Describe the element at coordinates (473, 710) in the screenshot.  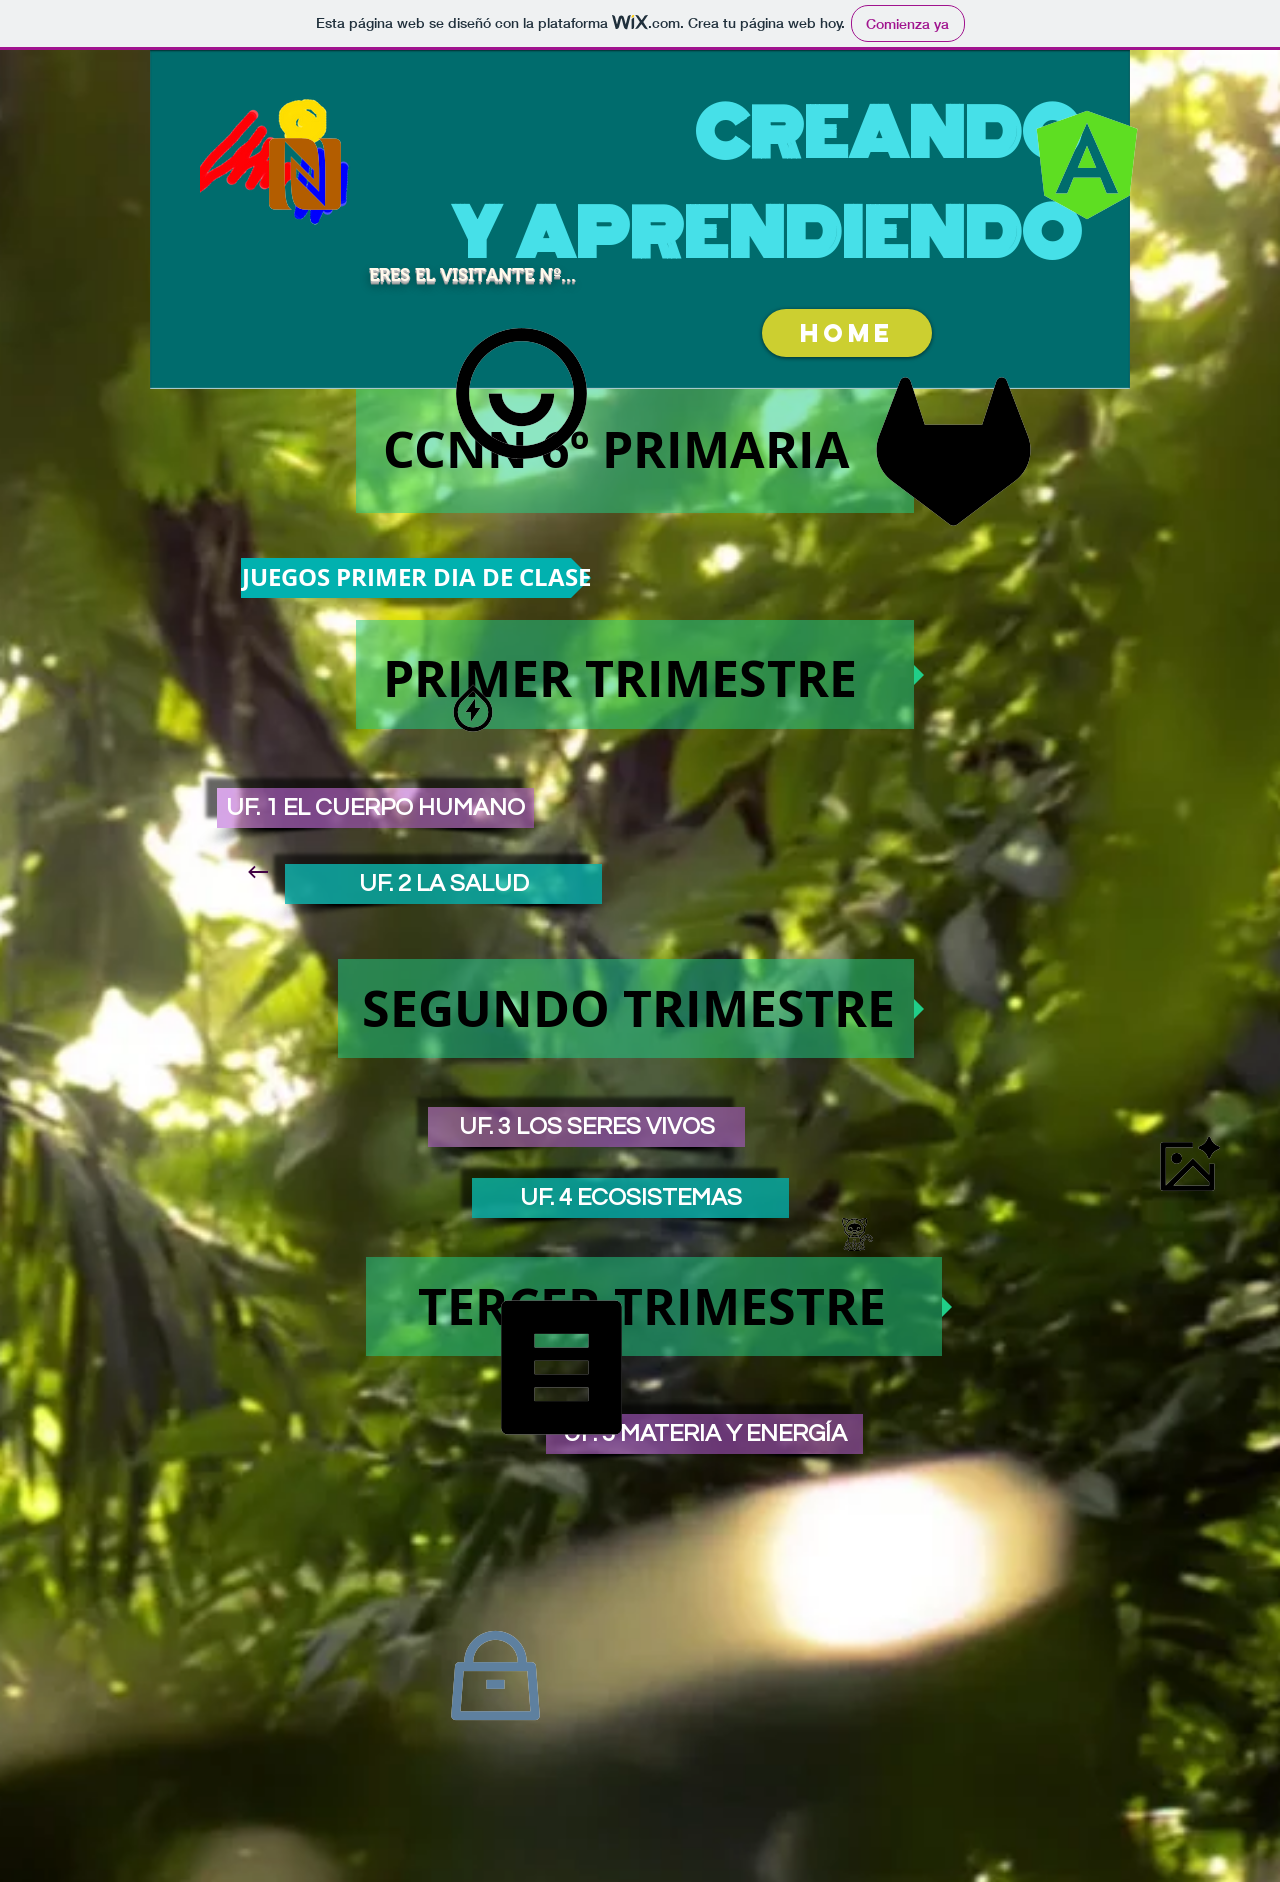
I see `indicates hydroelectric or water-powered energy` at that location.